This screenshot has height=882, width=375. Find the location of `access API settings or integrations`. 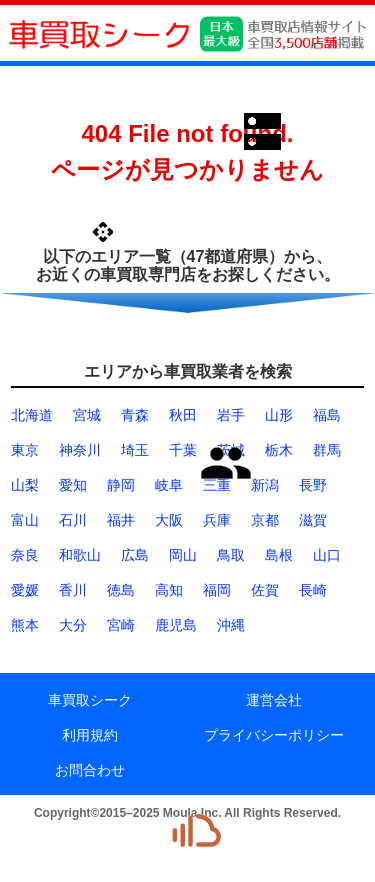

access API settings or integrations is located at coordinates (103, 232).